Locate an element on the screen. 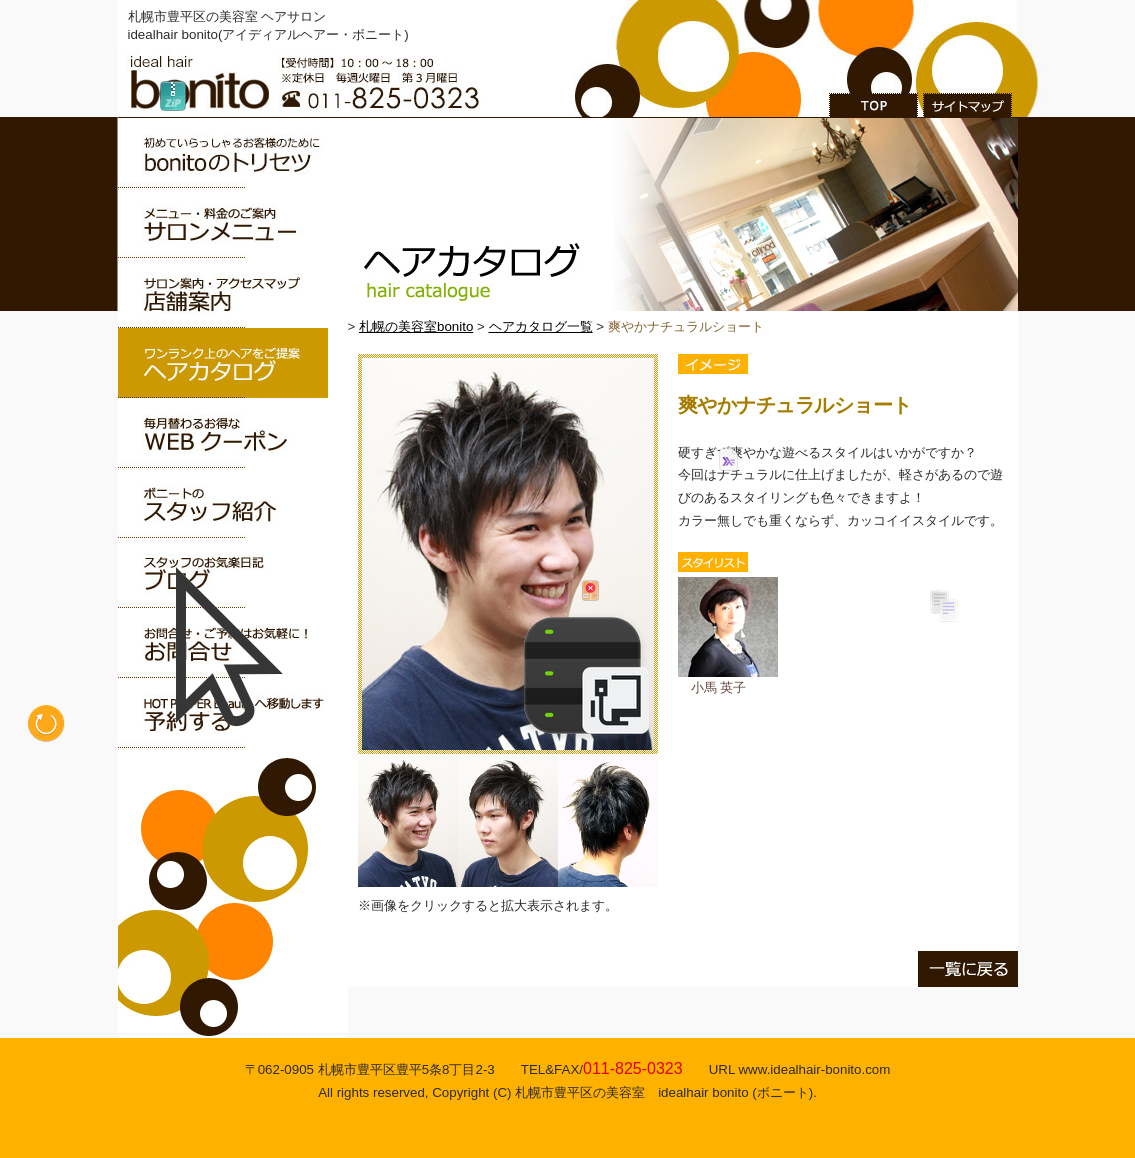 This screenshot has width=1135, height=1158. restart the system is located at coordinates (46, 723).